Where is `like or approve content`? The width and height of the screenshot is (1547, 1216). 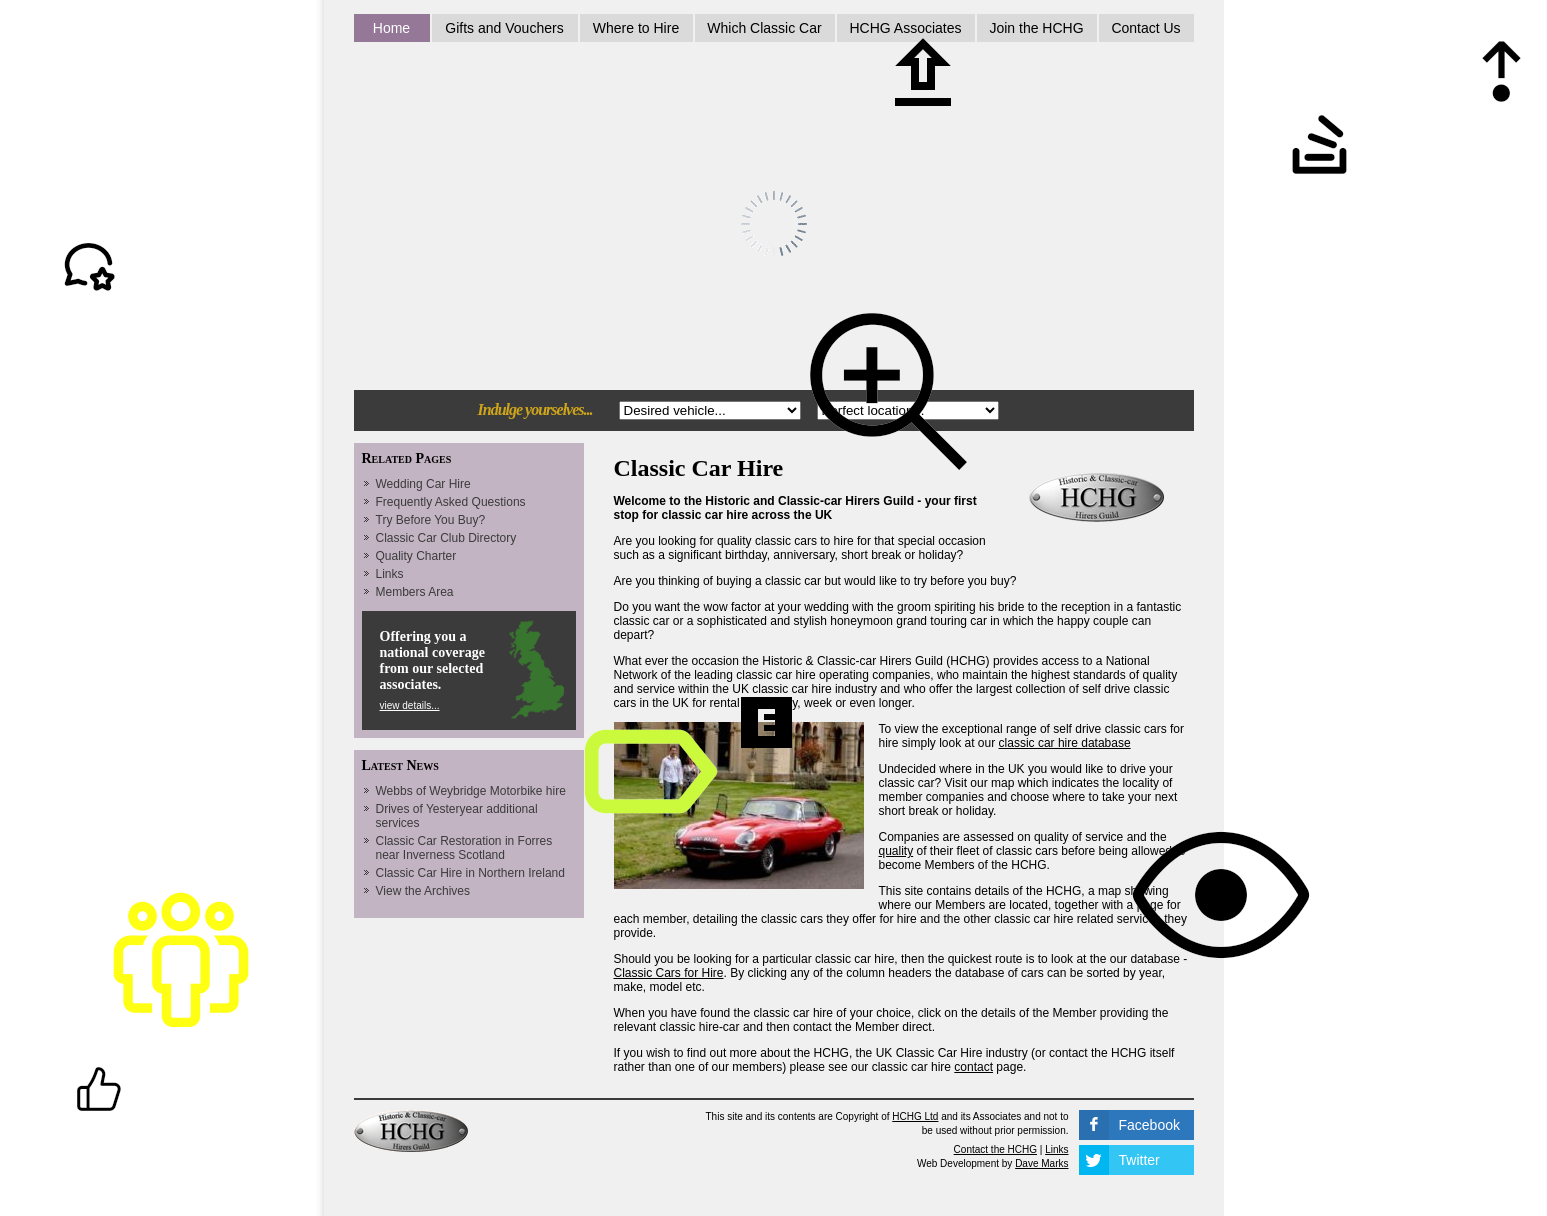 like or approve content is located at coordinates (99, 1089).